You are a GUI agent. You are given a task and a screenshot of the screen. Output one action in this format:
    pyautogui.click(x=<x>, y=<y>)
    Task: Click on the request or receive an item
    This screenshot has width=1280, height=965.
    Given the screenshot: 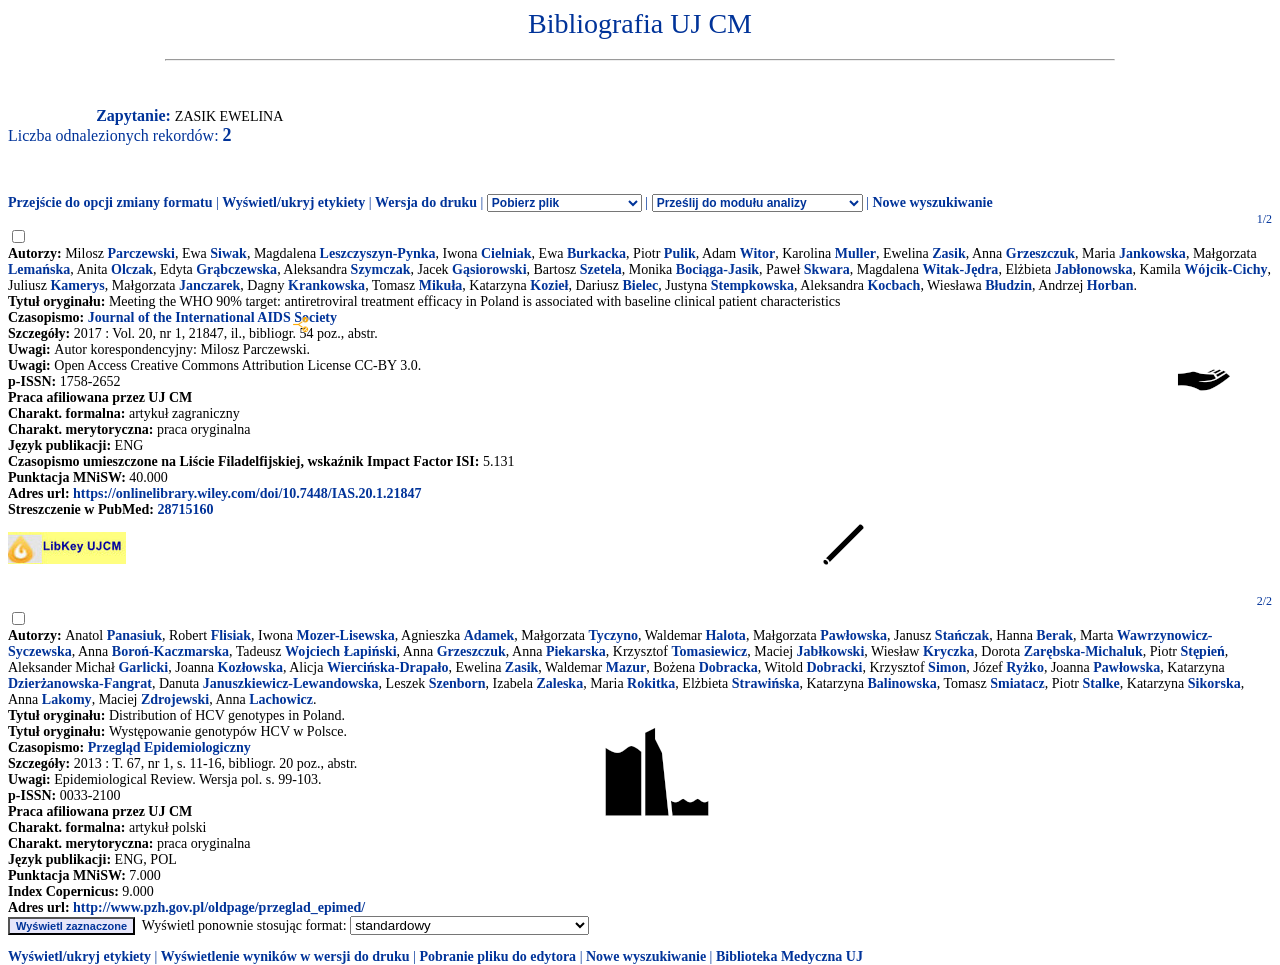 What is the action you would take?
    pyautogui.click(x=1204, y=380)
    